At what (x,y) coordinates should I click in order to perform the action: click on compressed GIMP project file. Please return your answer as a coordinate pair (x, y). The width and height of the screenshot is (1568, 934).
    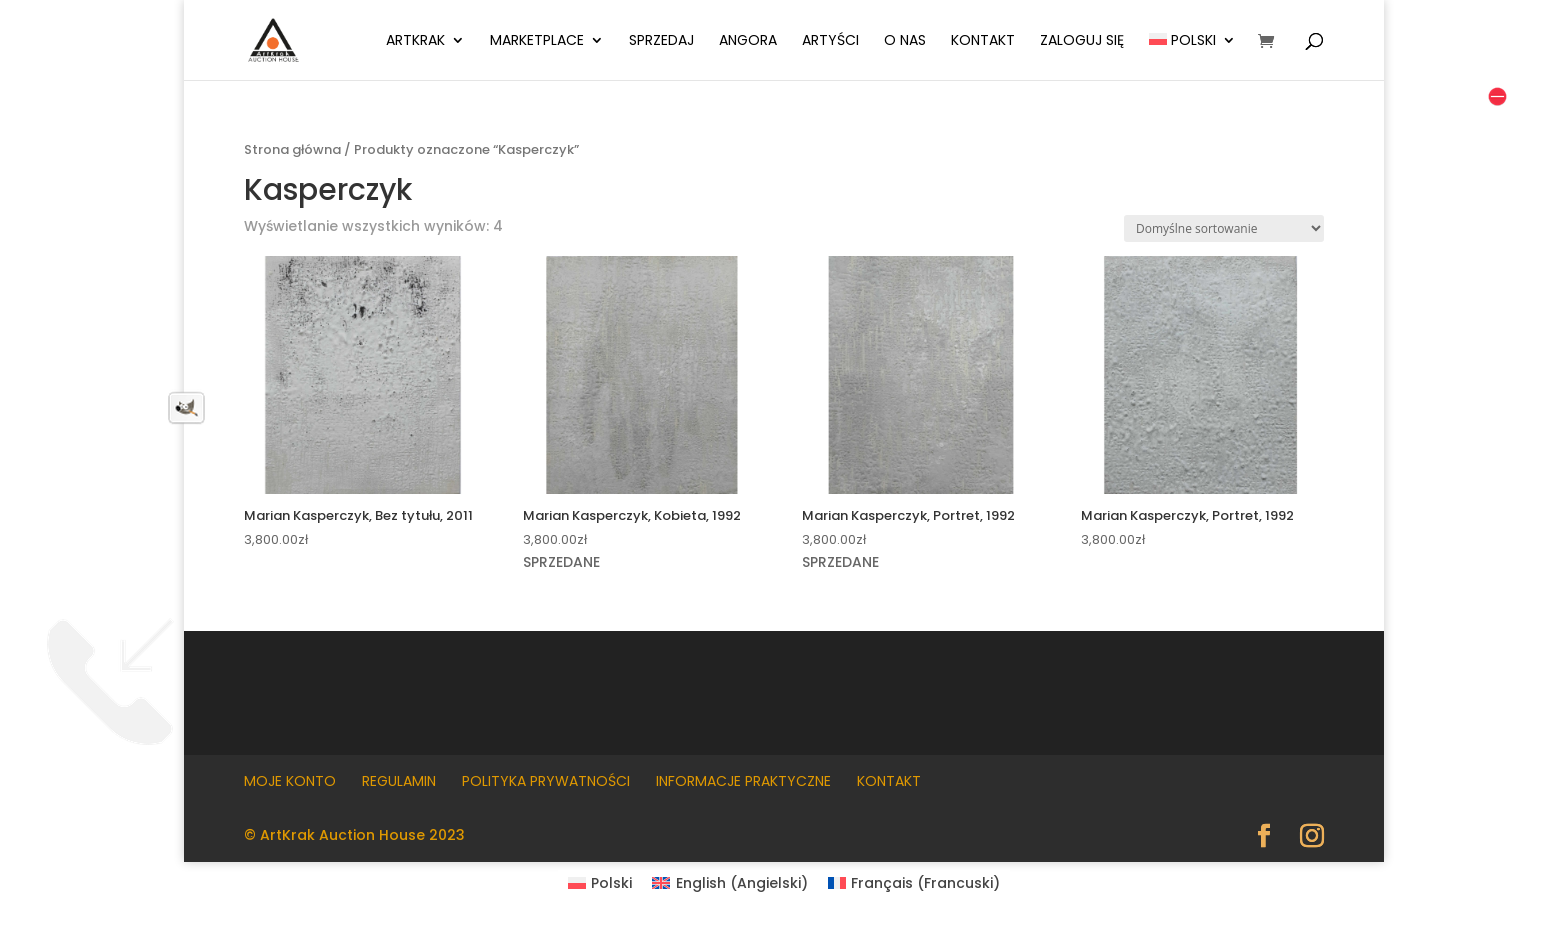
    Looking at the image, I should click on (186, 406).